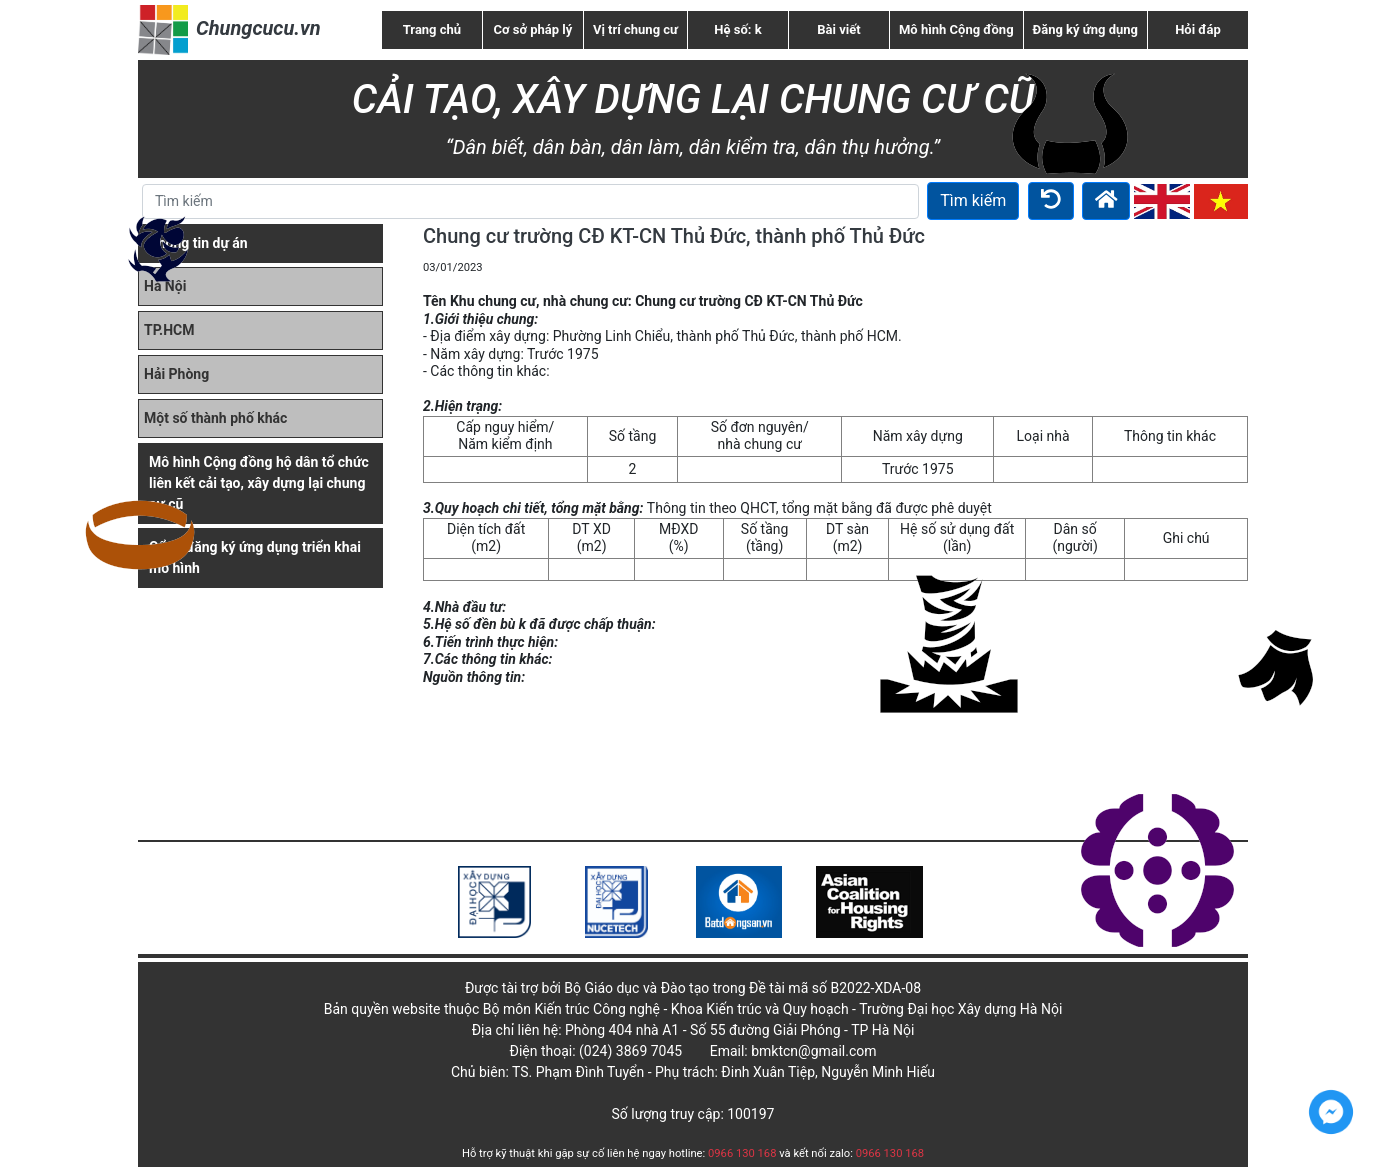  Describe the element at coordinates (1275, 668) in the screenshot. I see `equip a cape or cloak item` at that location.